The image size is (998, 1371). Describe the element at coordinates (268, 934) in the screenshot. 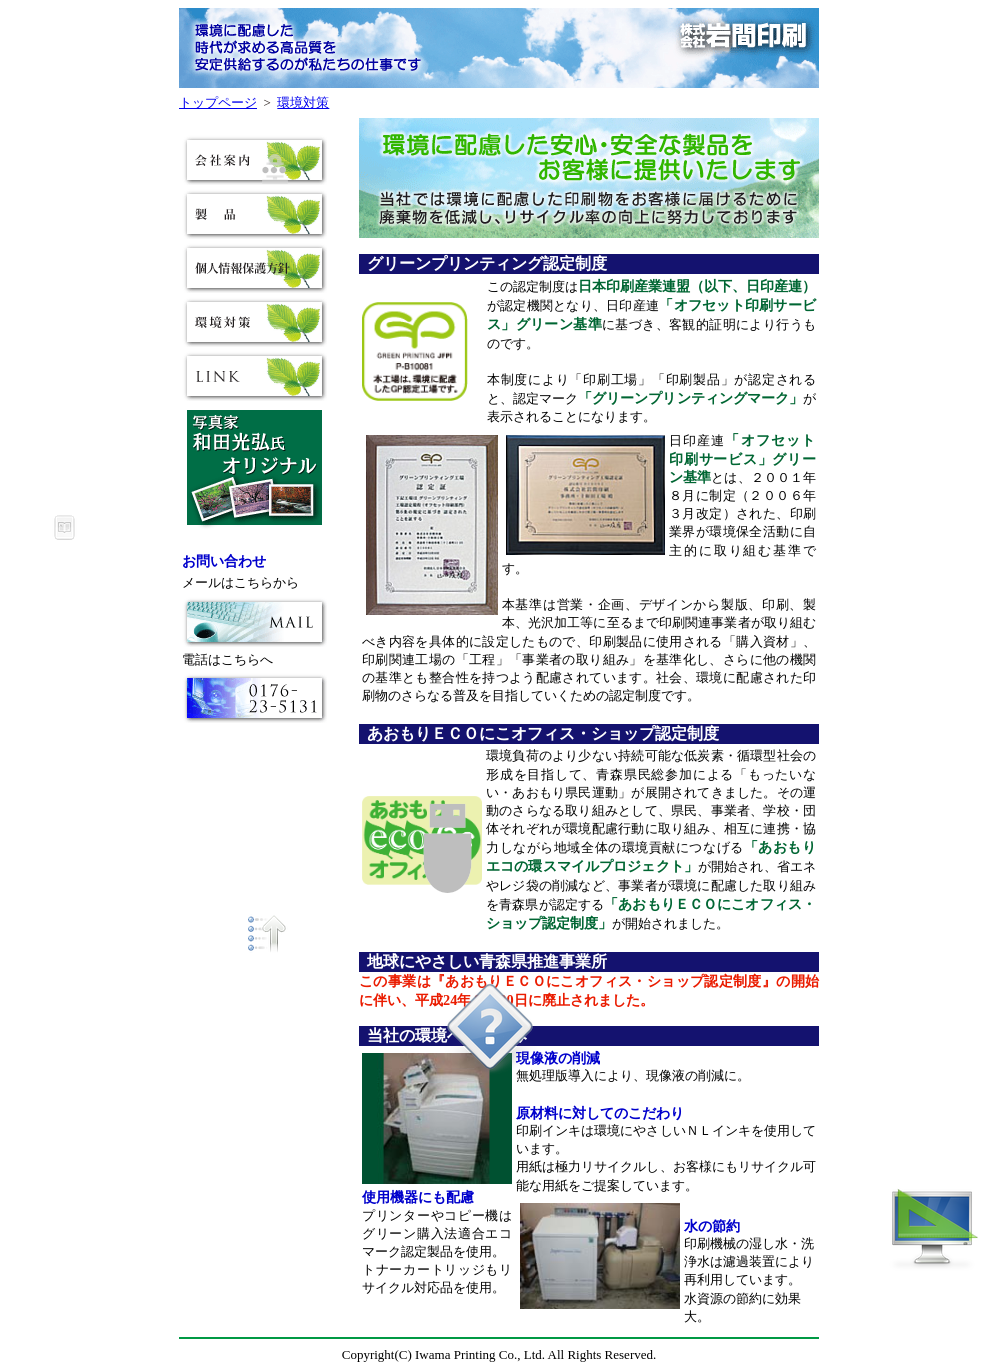

I see `sort items in descending order` at that location.